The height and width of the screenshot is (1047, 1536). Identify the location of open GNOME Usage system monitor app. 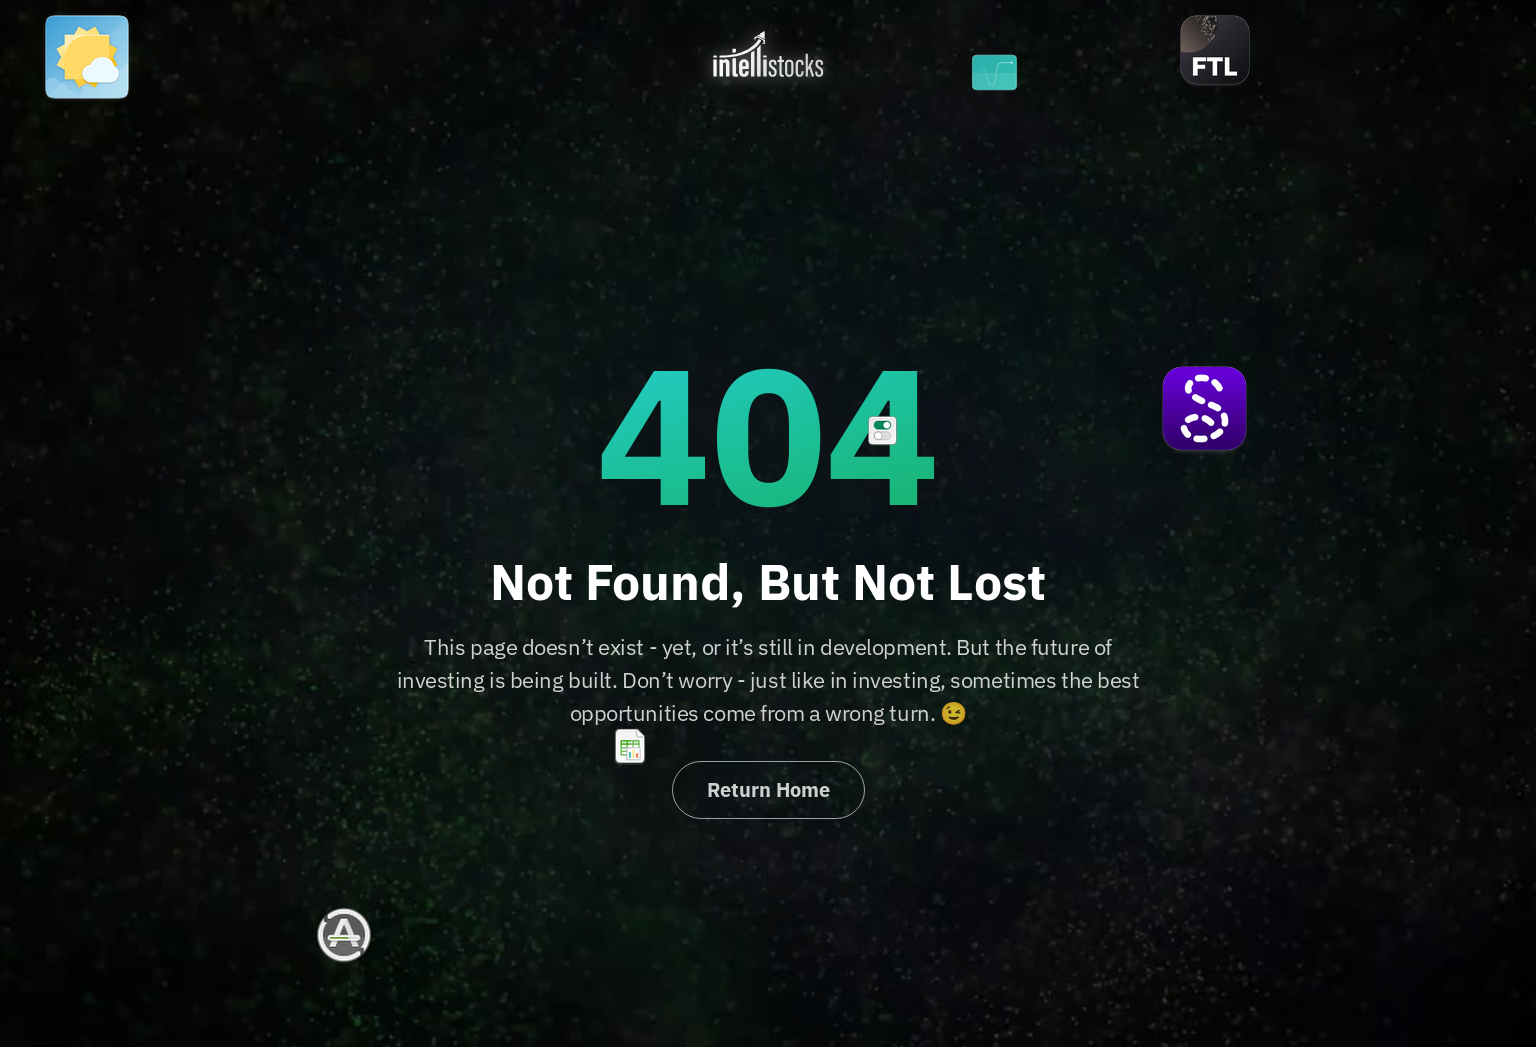
(994, 72).